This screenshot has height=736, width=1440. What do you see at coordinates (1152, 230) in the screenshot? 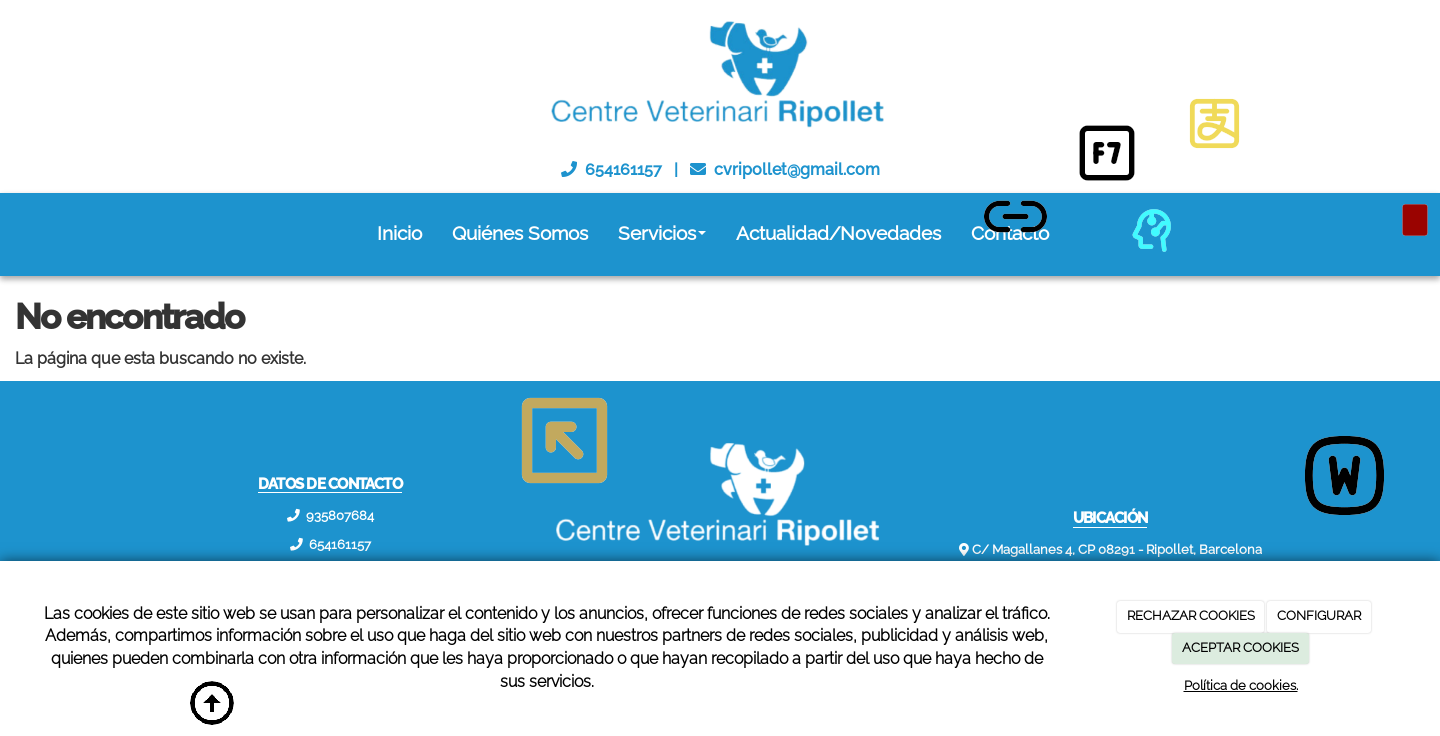
I see `access AI or machine learning features` at bounding box center [1152, 230].